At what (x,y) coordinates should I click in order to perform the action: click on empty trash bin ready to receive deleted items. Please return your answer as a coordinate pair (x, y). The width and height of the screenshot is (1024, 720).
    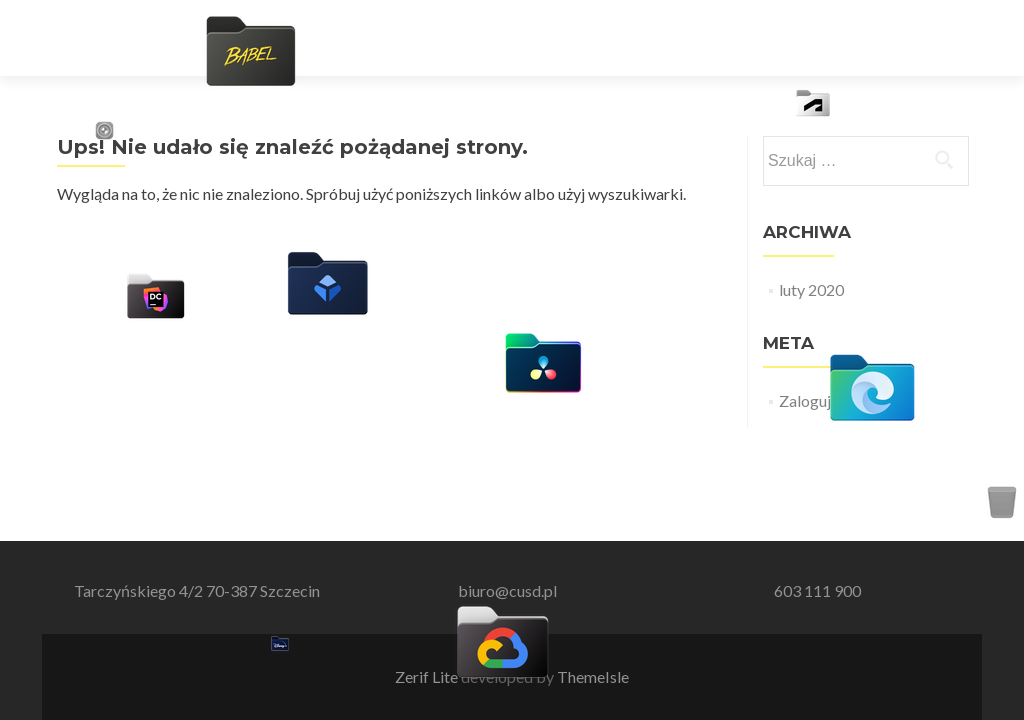
    Looking at the image, I should click on (1002, 502).